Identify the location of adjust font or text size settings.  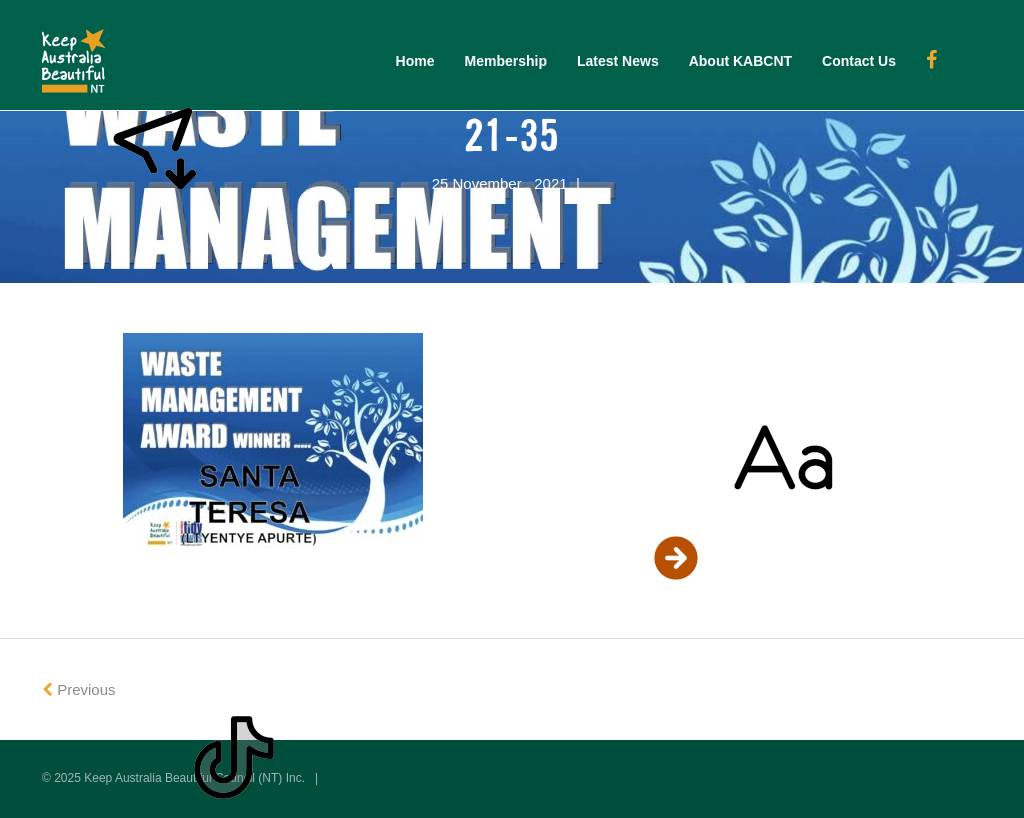
(785, 459).